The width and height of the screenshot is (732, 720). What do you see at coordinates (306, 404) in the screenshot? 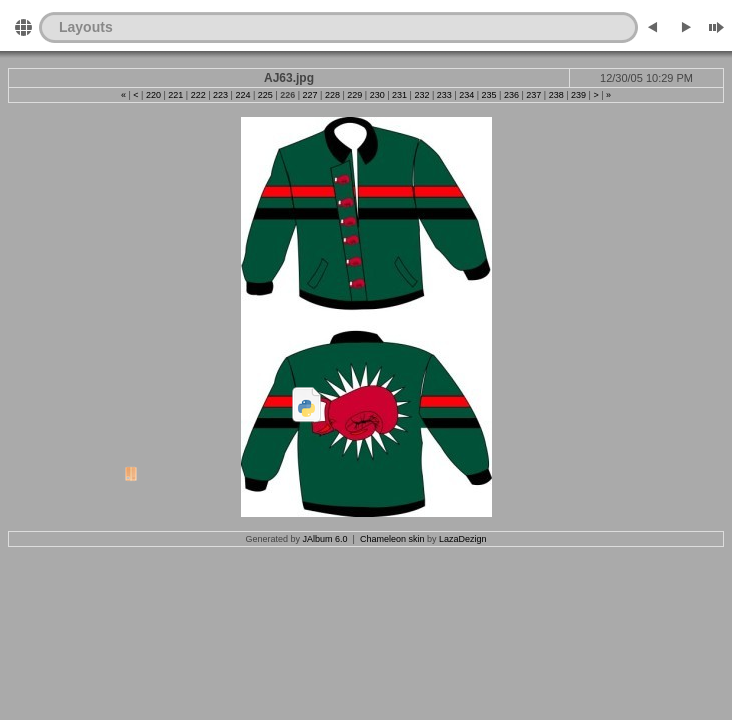
I see `a python 3 script or source file` at bounding box center [306, 404].